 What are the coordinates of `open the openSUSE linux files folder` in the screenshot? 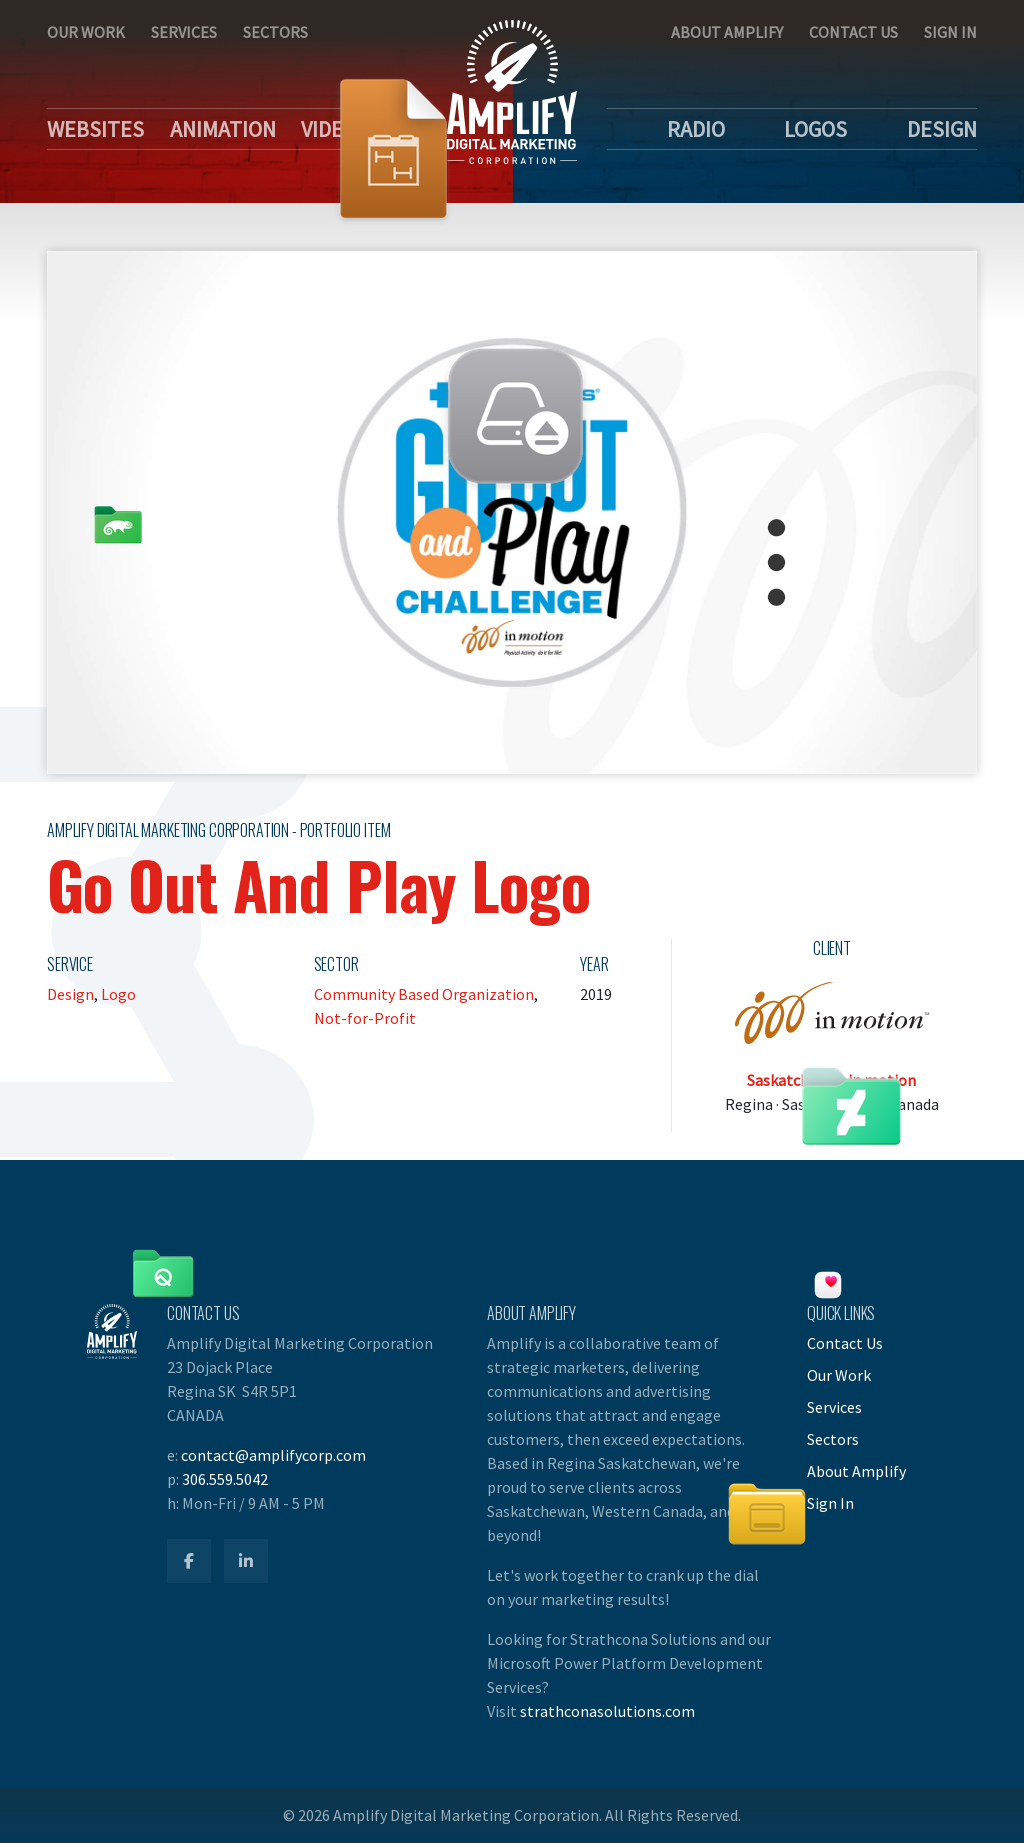 It's located at (118, 526).